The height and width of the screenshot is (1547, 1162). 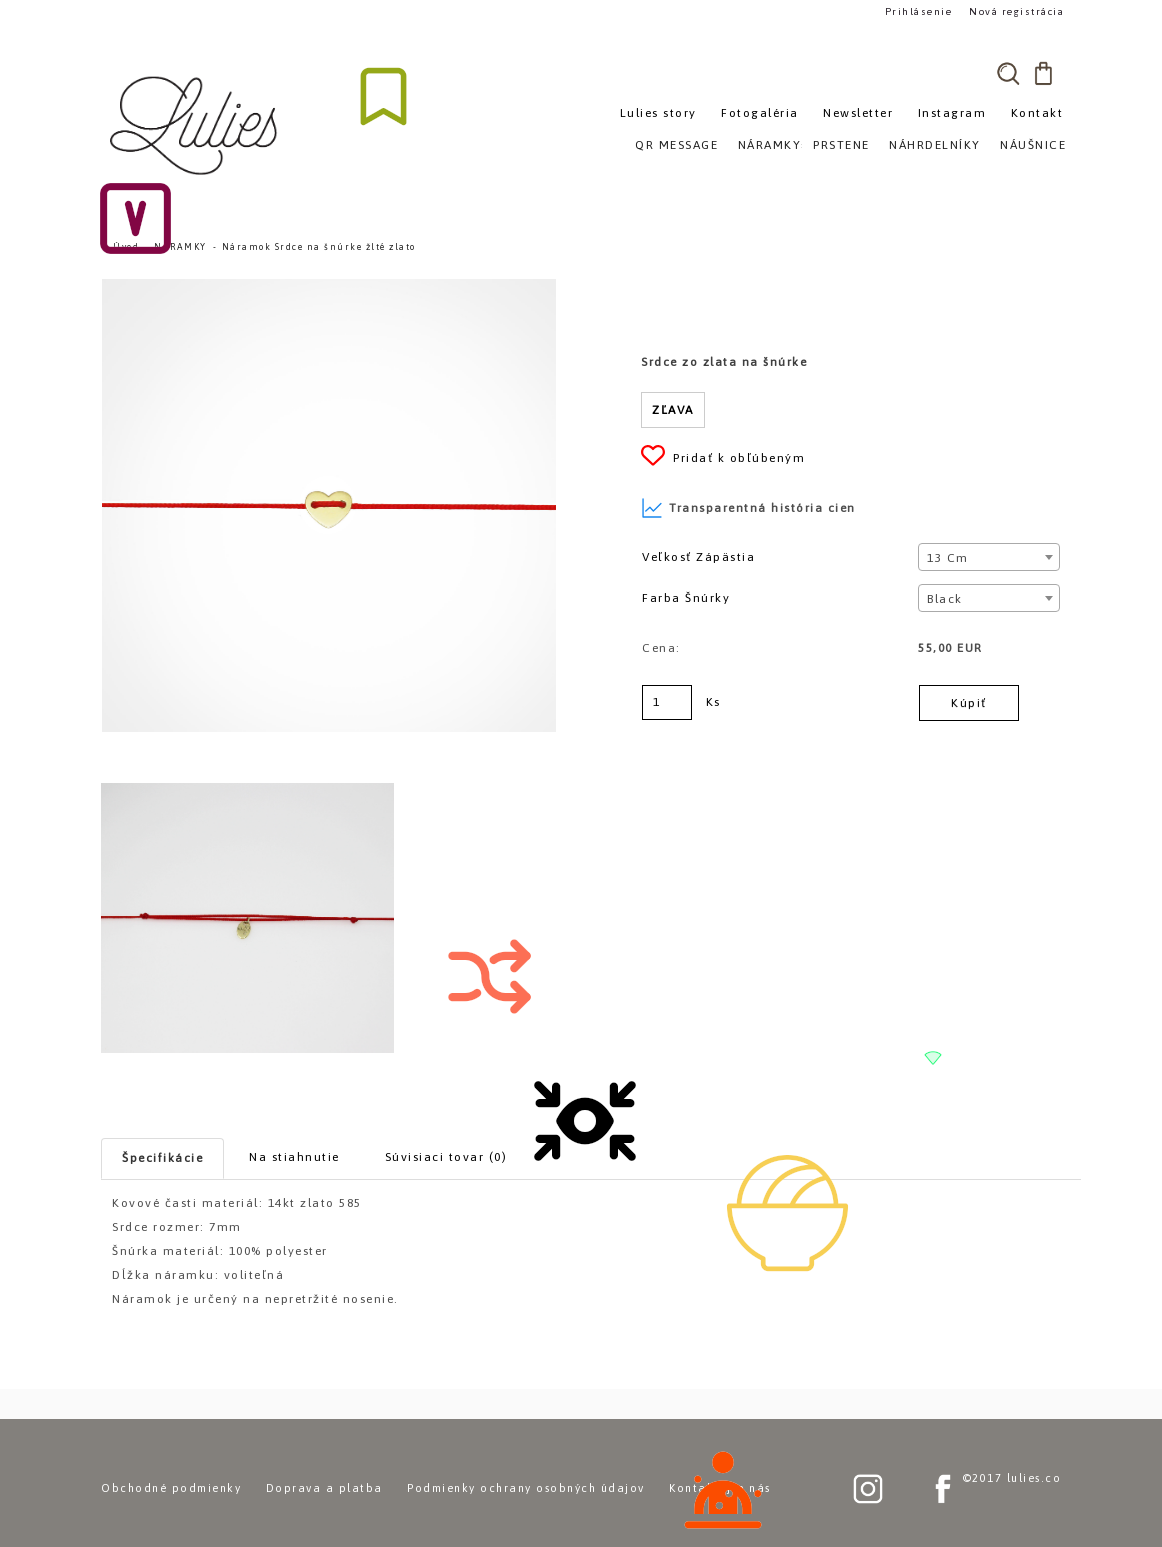 I want to click on save this item for later, so click(x=383, y=96).